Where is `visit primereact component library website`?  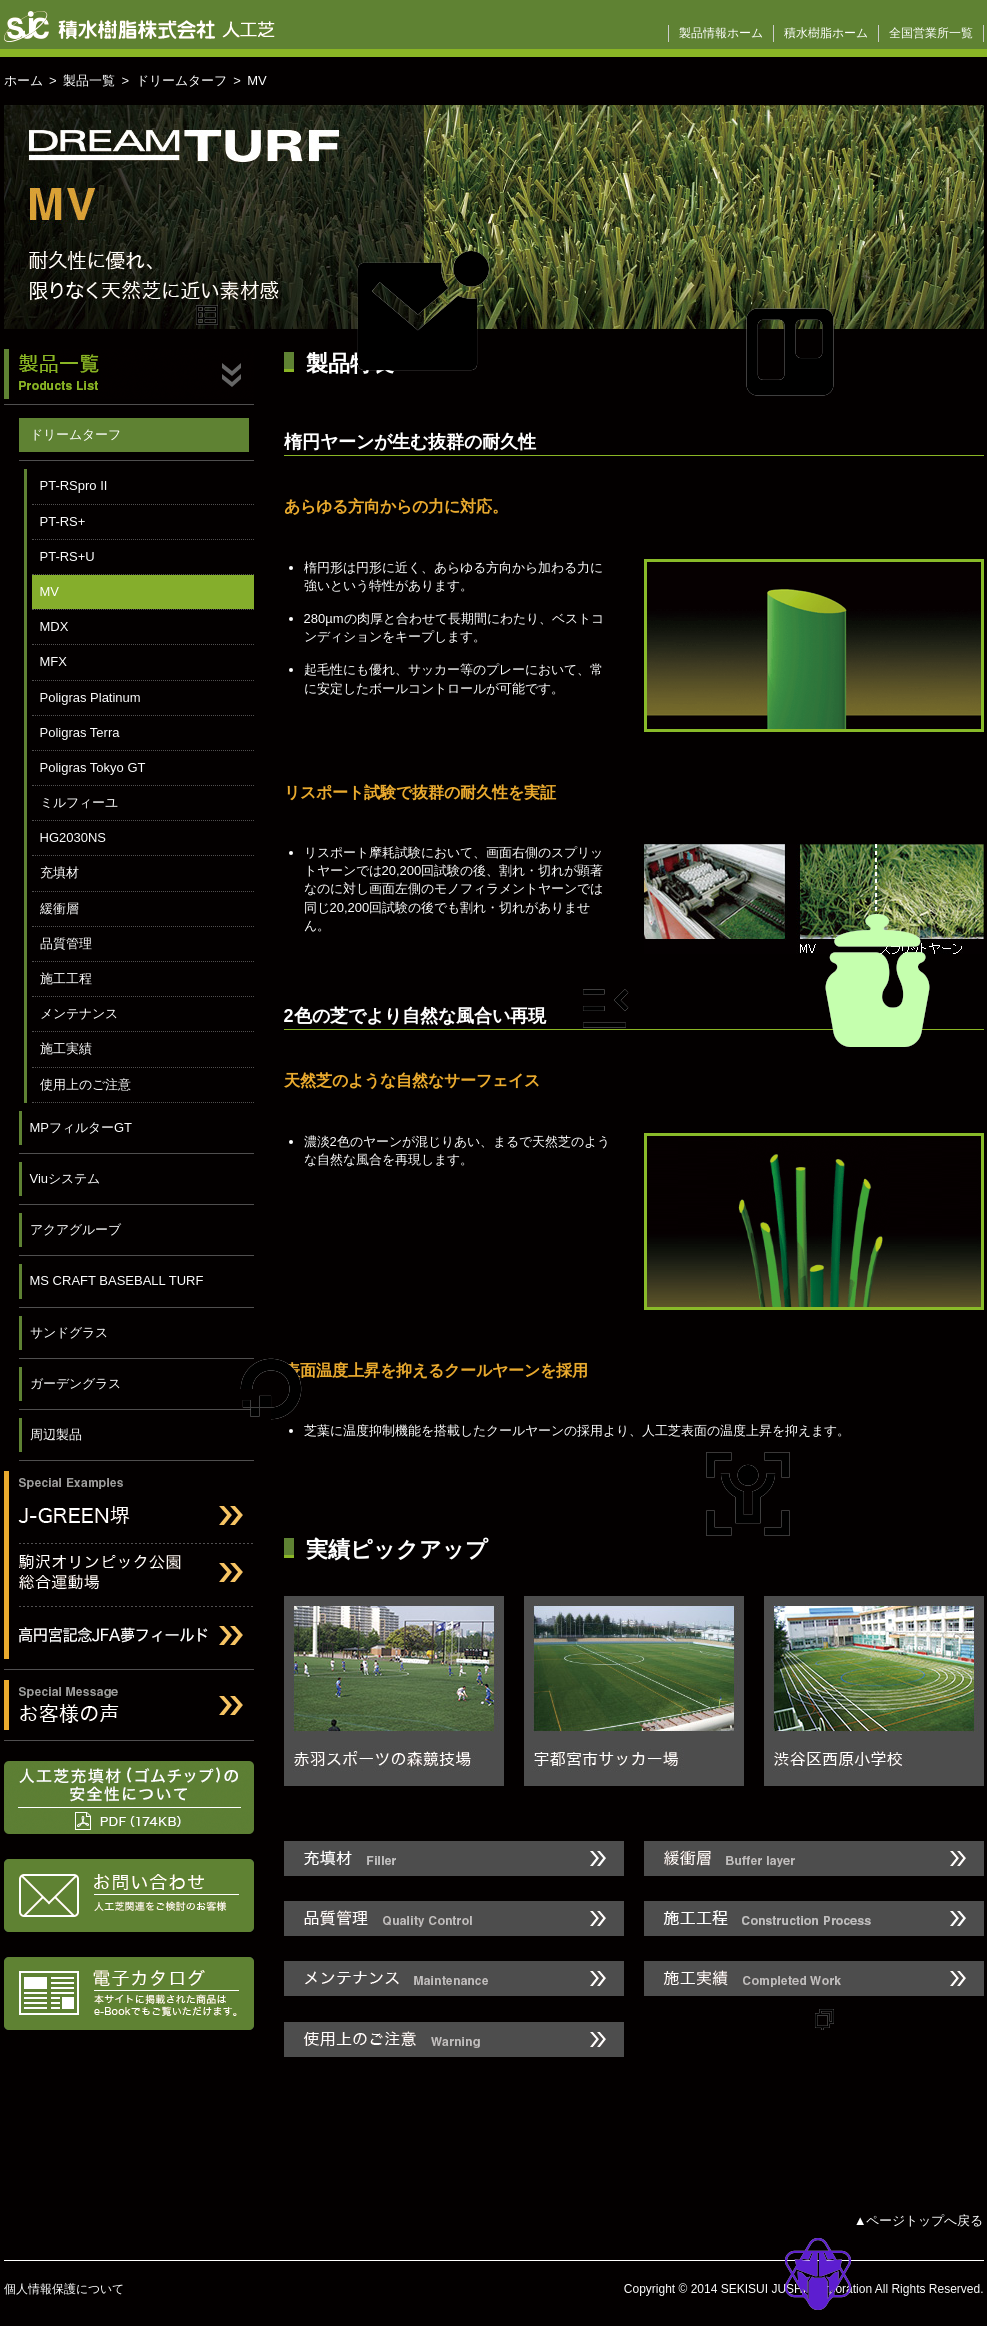 visit primereact component library website is located at coordinates (818, 2274).